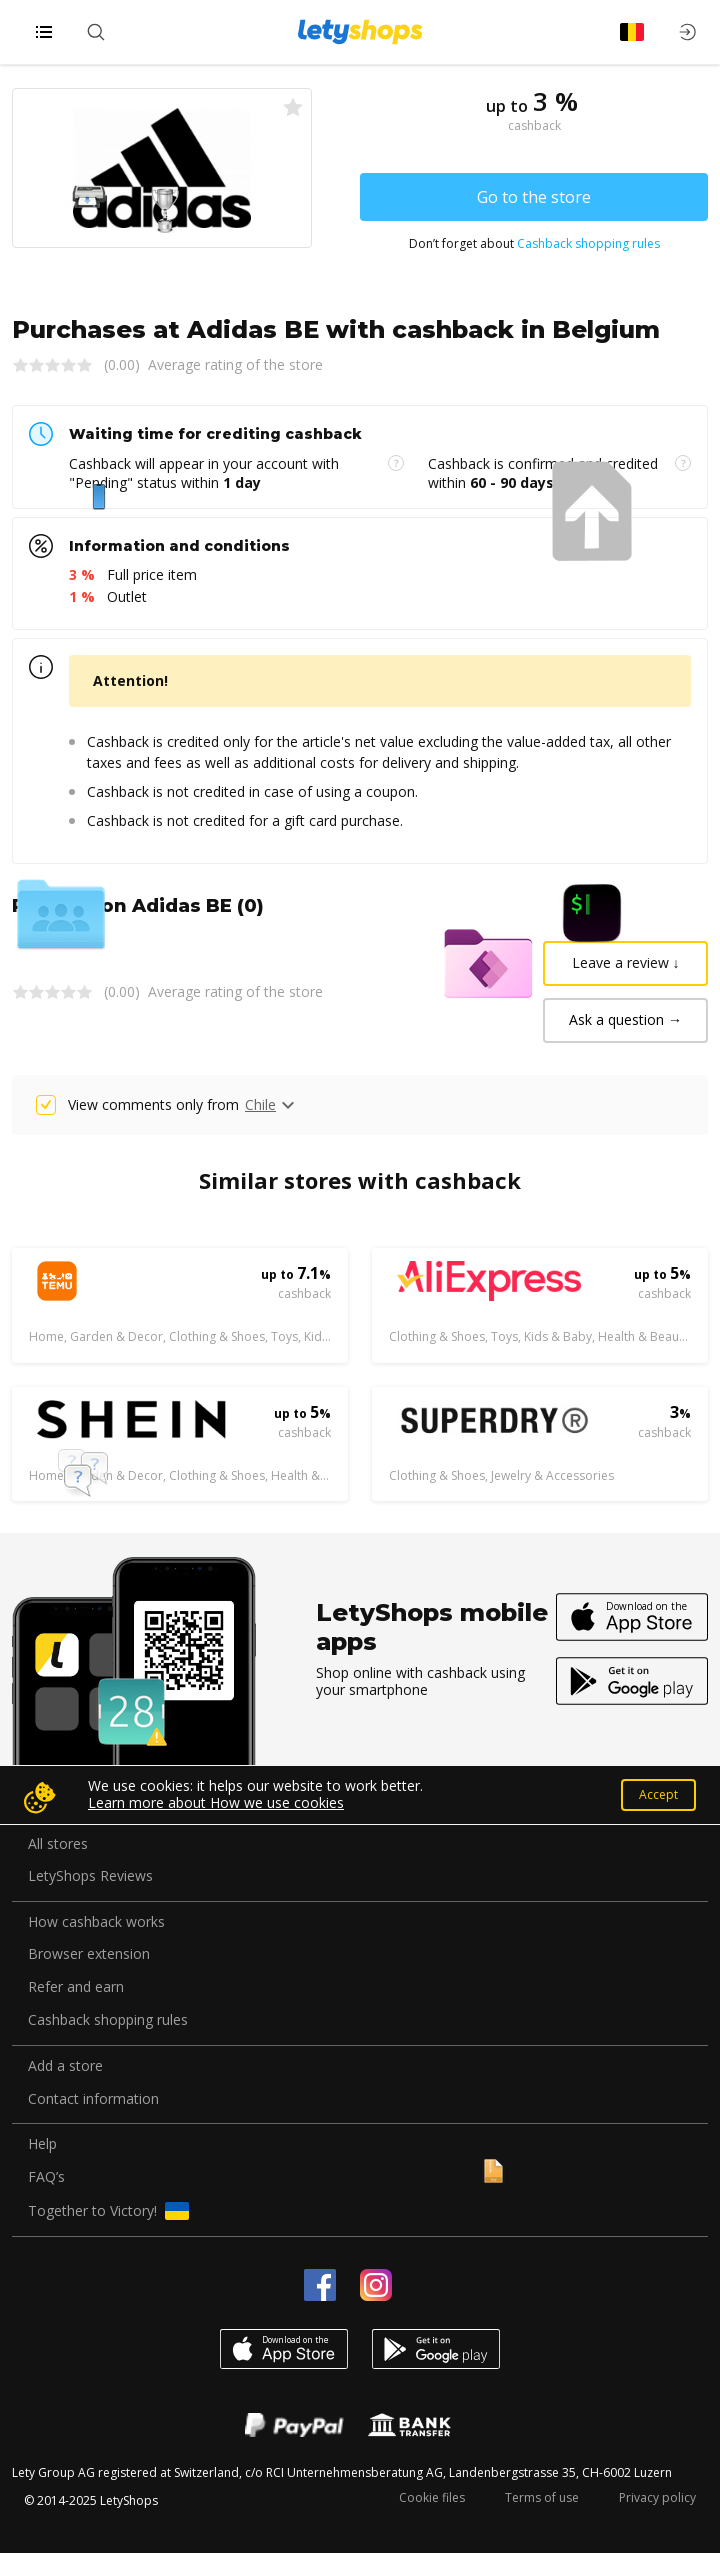 This screenshot has height=2553, width=720. Describe the element at coordinates (83, 1473) in the screenshot. I see `access frequently asked questions` at that location.